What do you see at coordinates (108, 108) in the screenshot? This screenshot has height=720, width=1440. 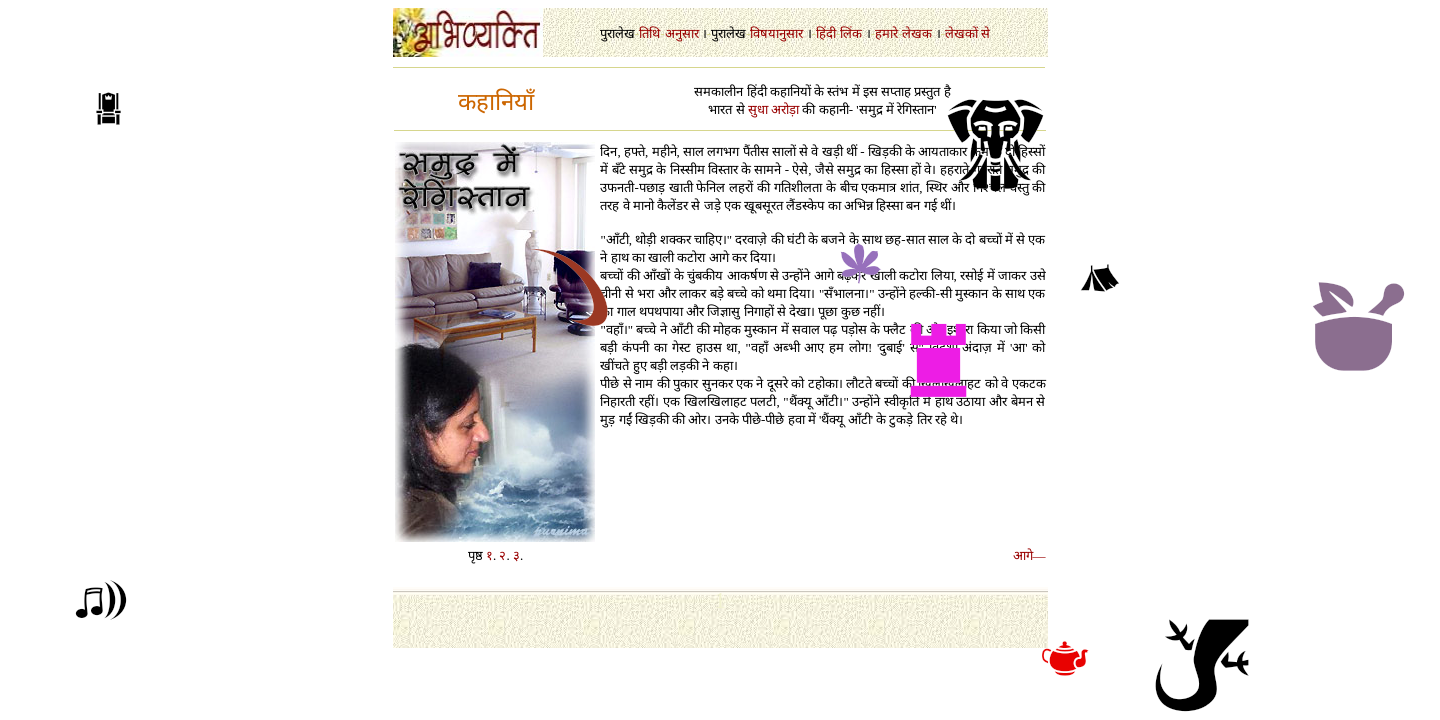 I see `access throne room or royal court in game` at bounding box center [108, 108].